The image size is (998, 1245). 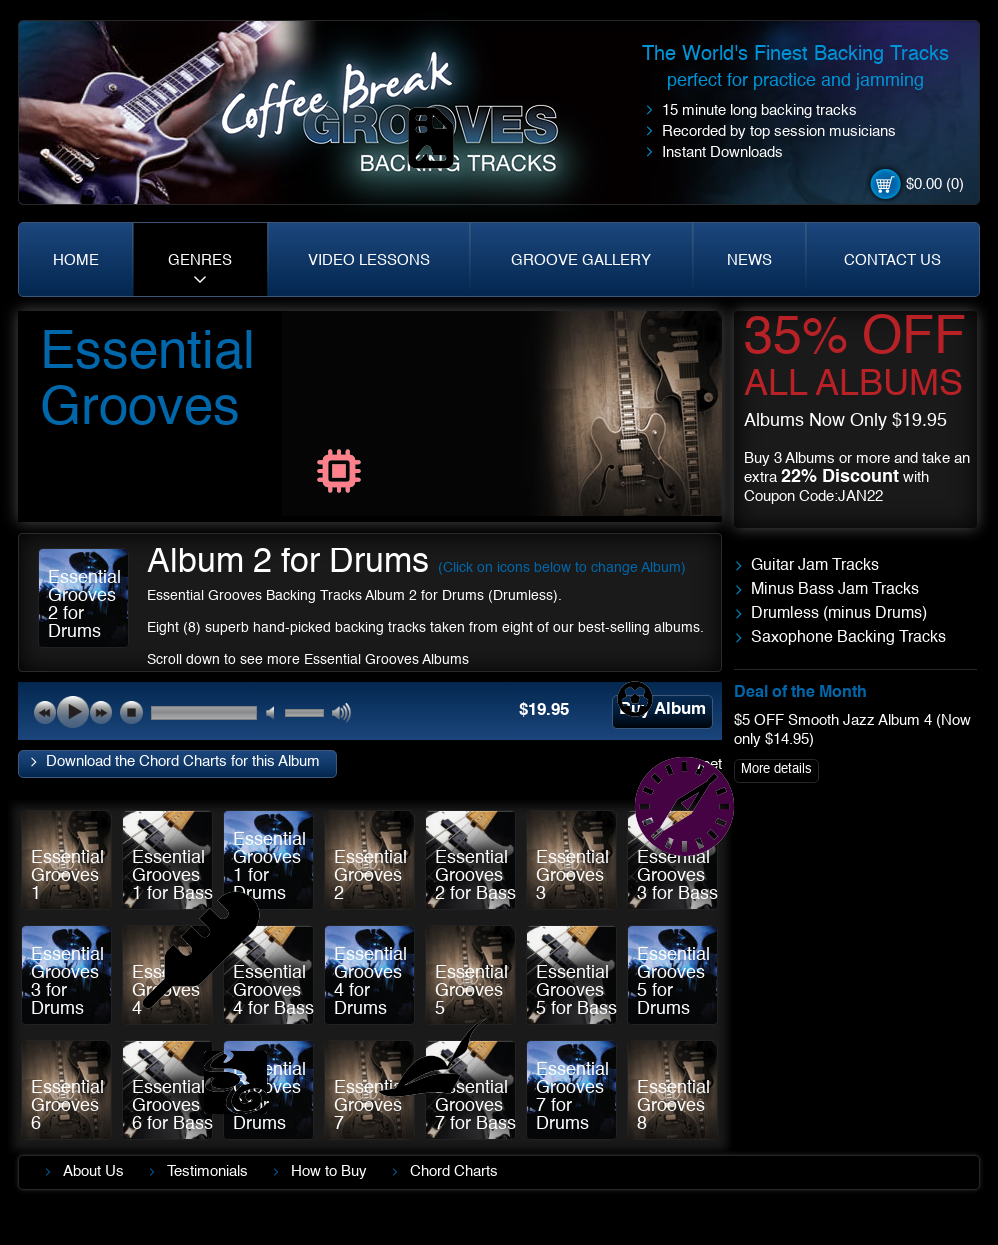 What do you see at coordinates (235, 1082) in the screenshot?
I see `visit The Sounds Resource website` at bounding box center [235, 1082].